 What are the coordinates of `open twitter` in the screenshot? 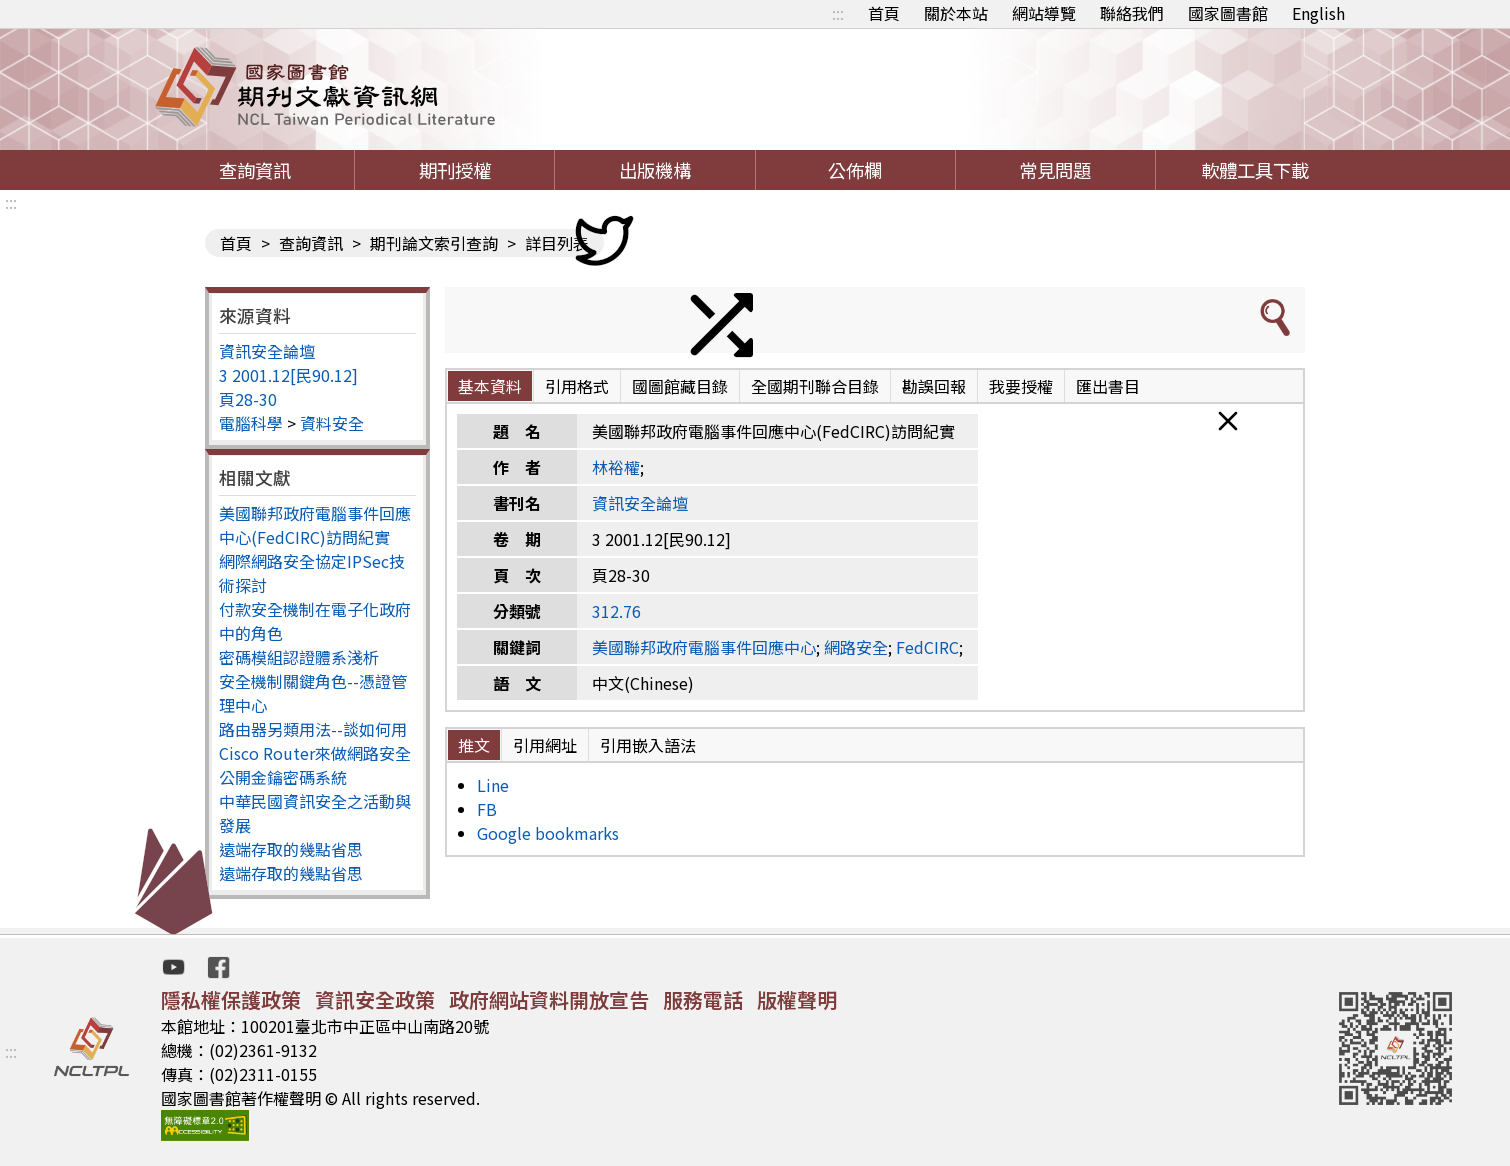 It's located at (604, 239).